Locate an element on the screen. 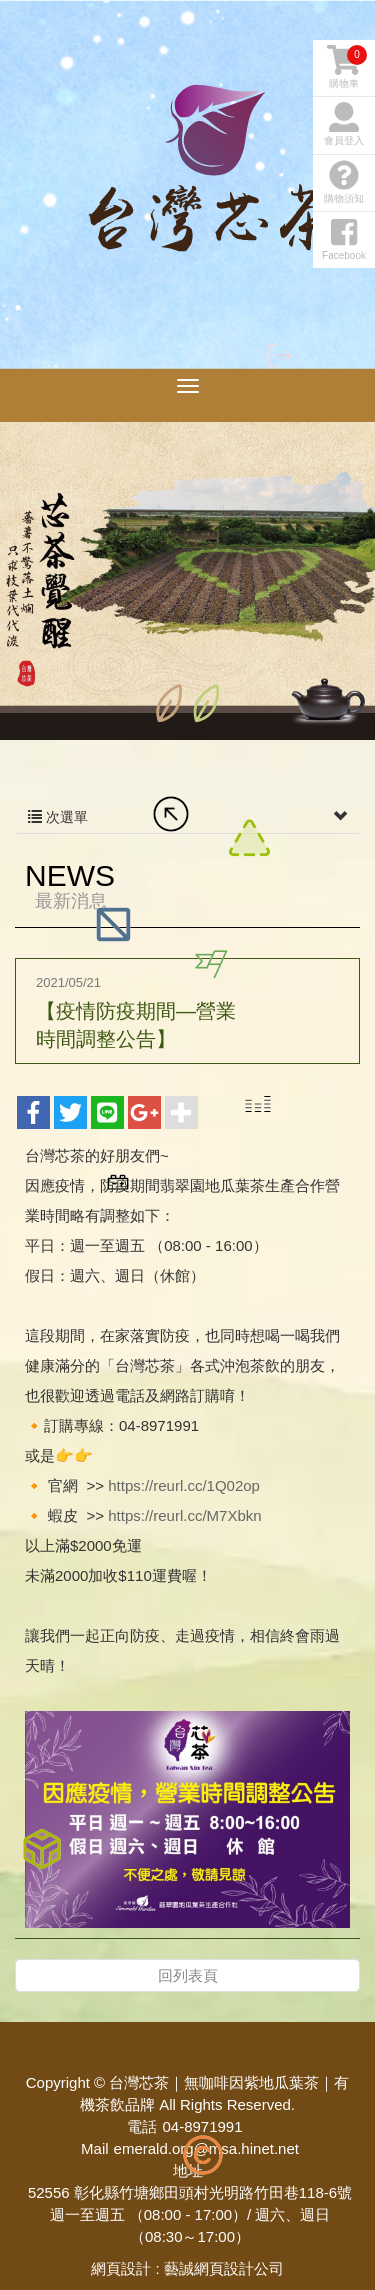  adjust audio equalizer settings is located at coordinates (258, 1104).